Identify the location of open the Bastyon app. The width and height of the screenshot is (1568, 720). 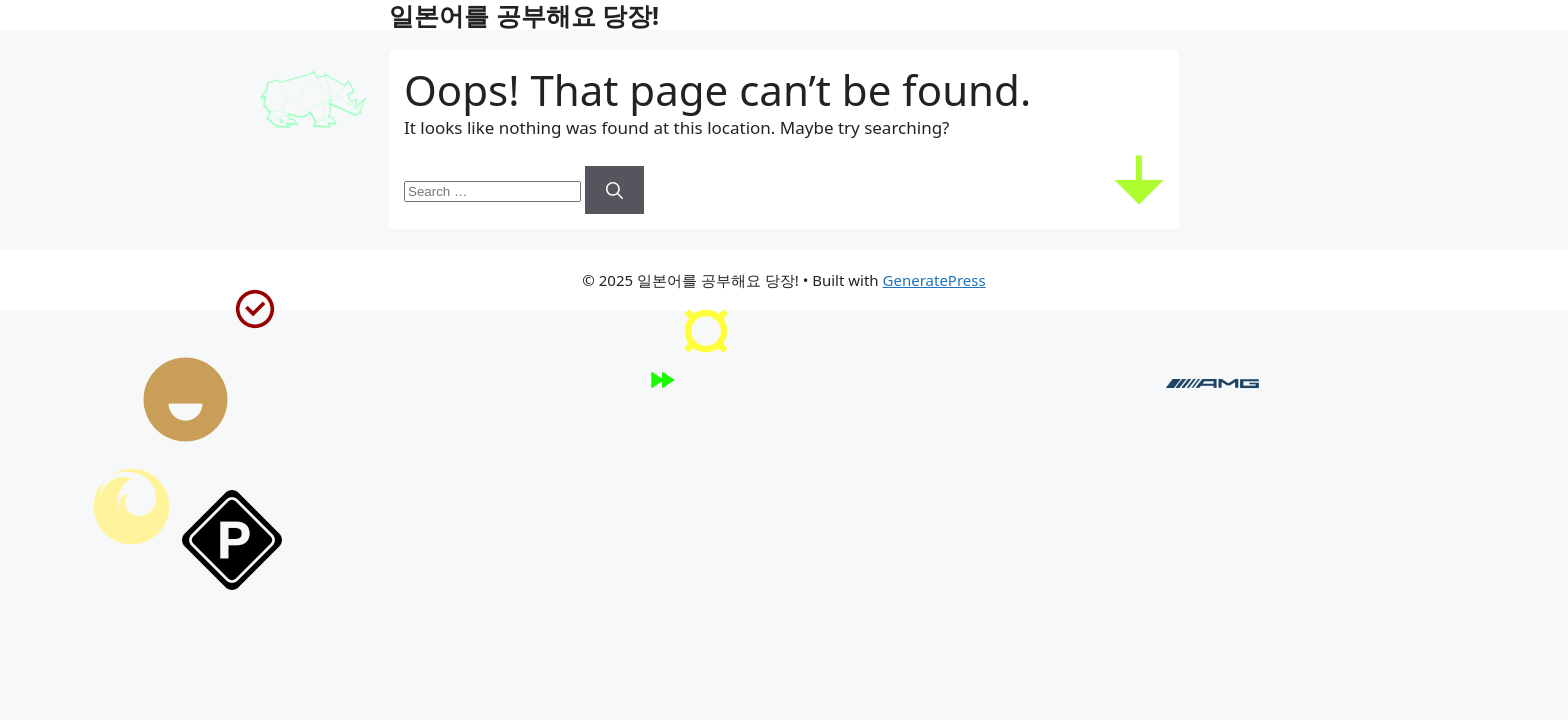
(706, 331).